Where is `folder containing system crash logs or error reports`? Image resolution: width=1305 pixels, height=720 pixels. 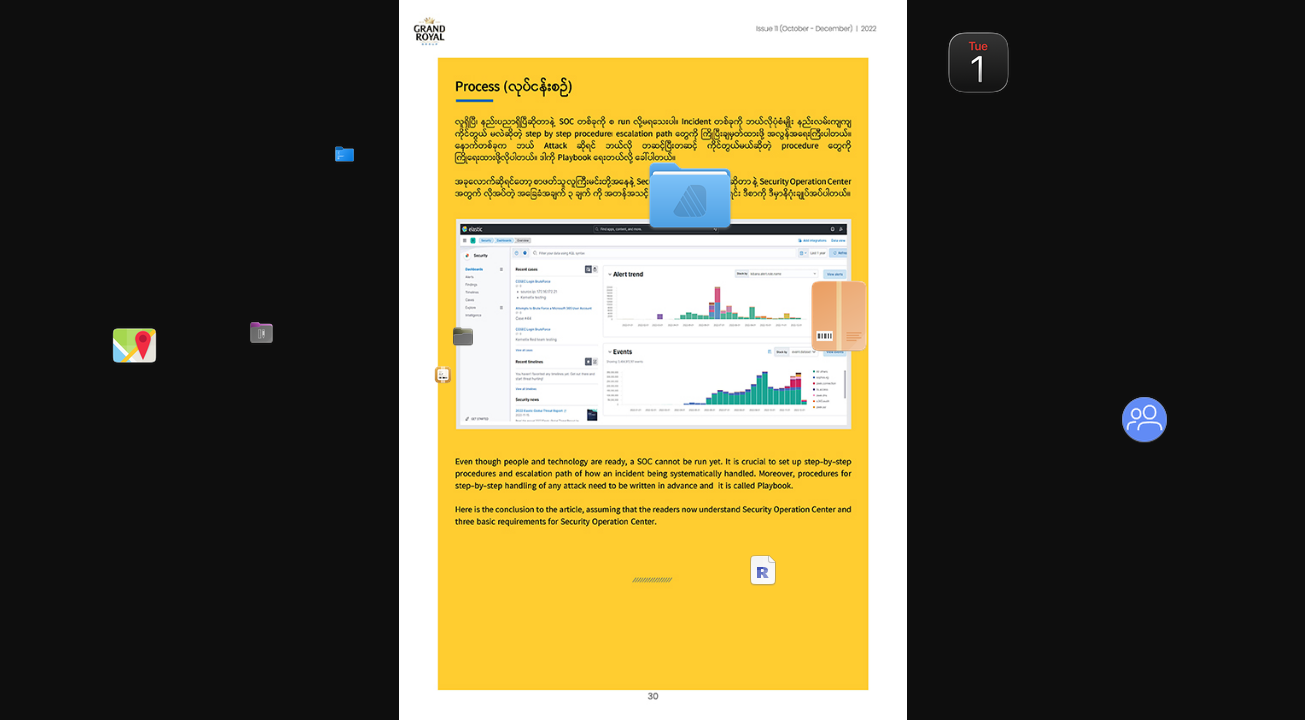 folder containing system crash logs or error reports is located at coordinates (344, 154).